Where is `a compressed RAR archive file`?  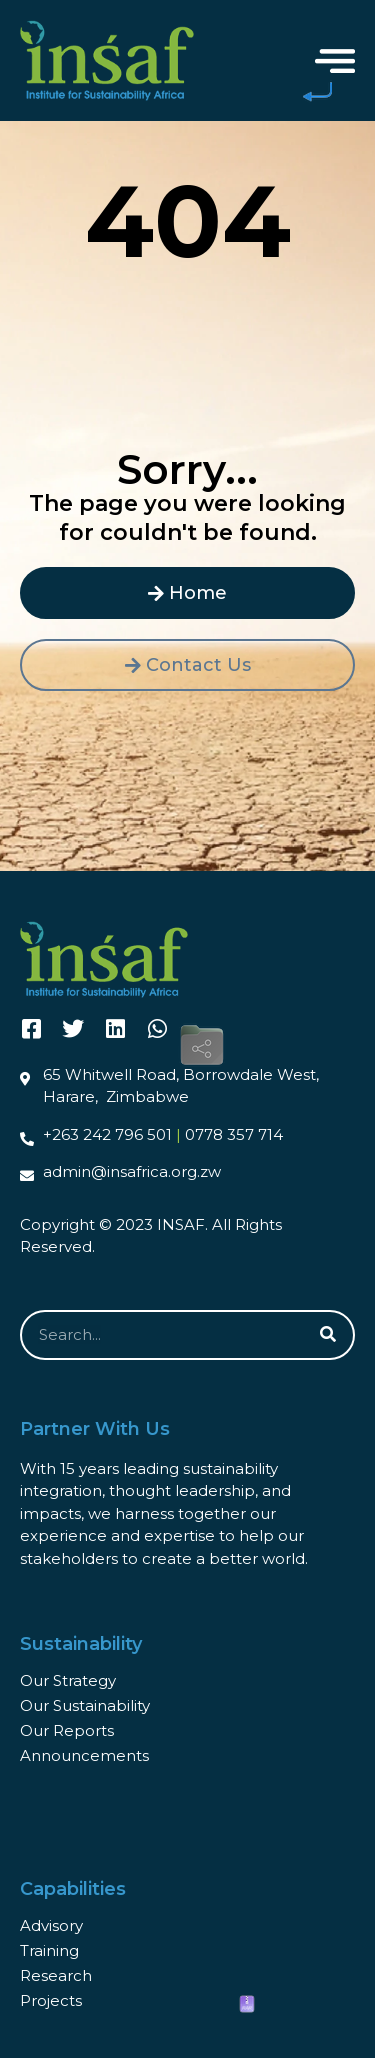
a compressed RAR archive file is located at coordinates (247, 2004).